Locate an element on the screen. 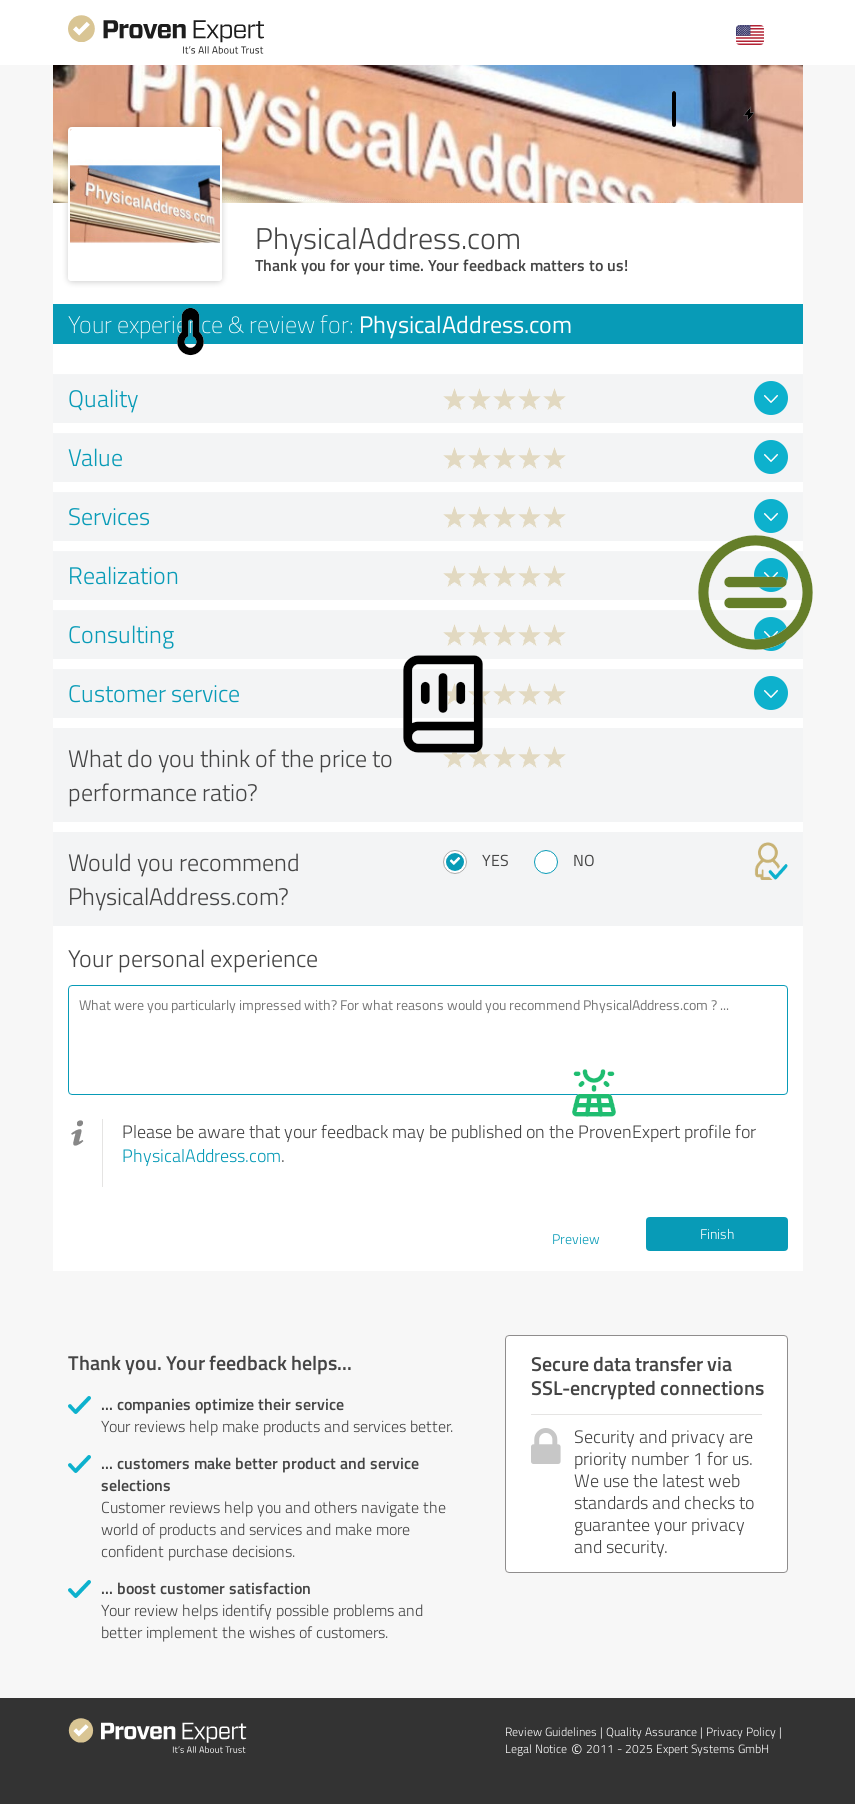 This screenshot has height=1804, width=855. access solar energy settings is located at coordinates (594, 1094).